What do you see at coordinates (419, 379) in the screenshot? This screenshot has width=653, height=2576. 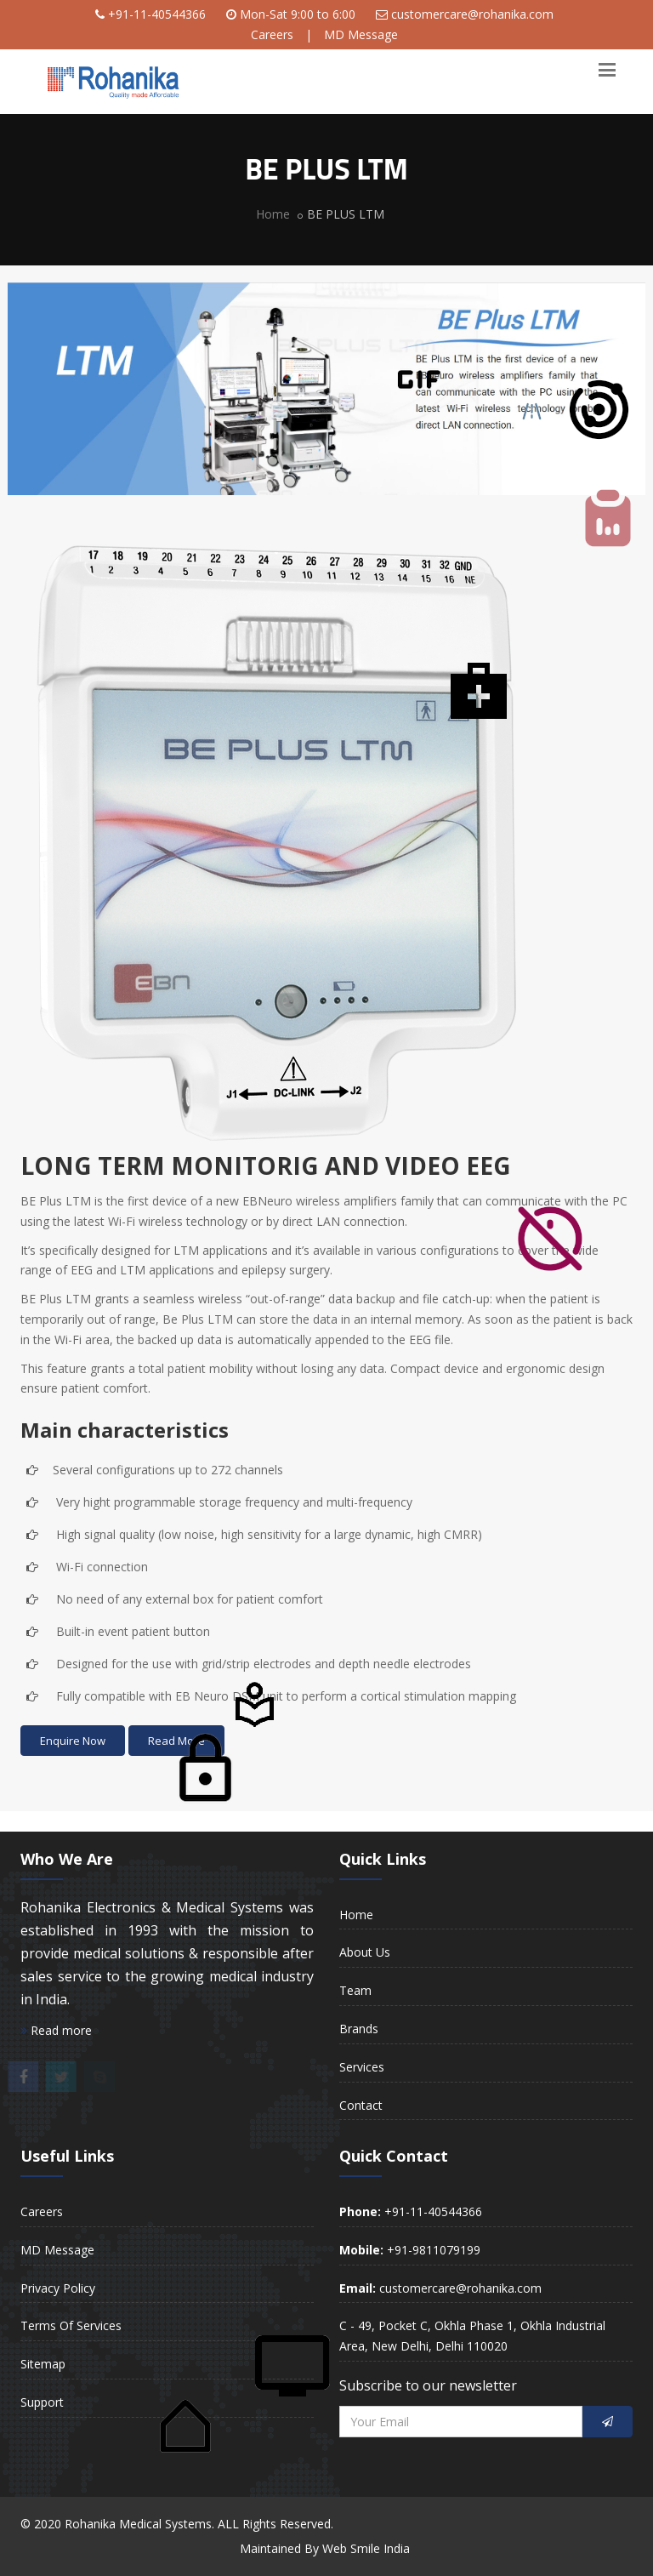 I see `insert a gif into your message` at bounding box center [419, 379].